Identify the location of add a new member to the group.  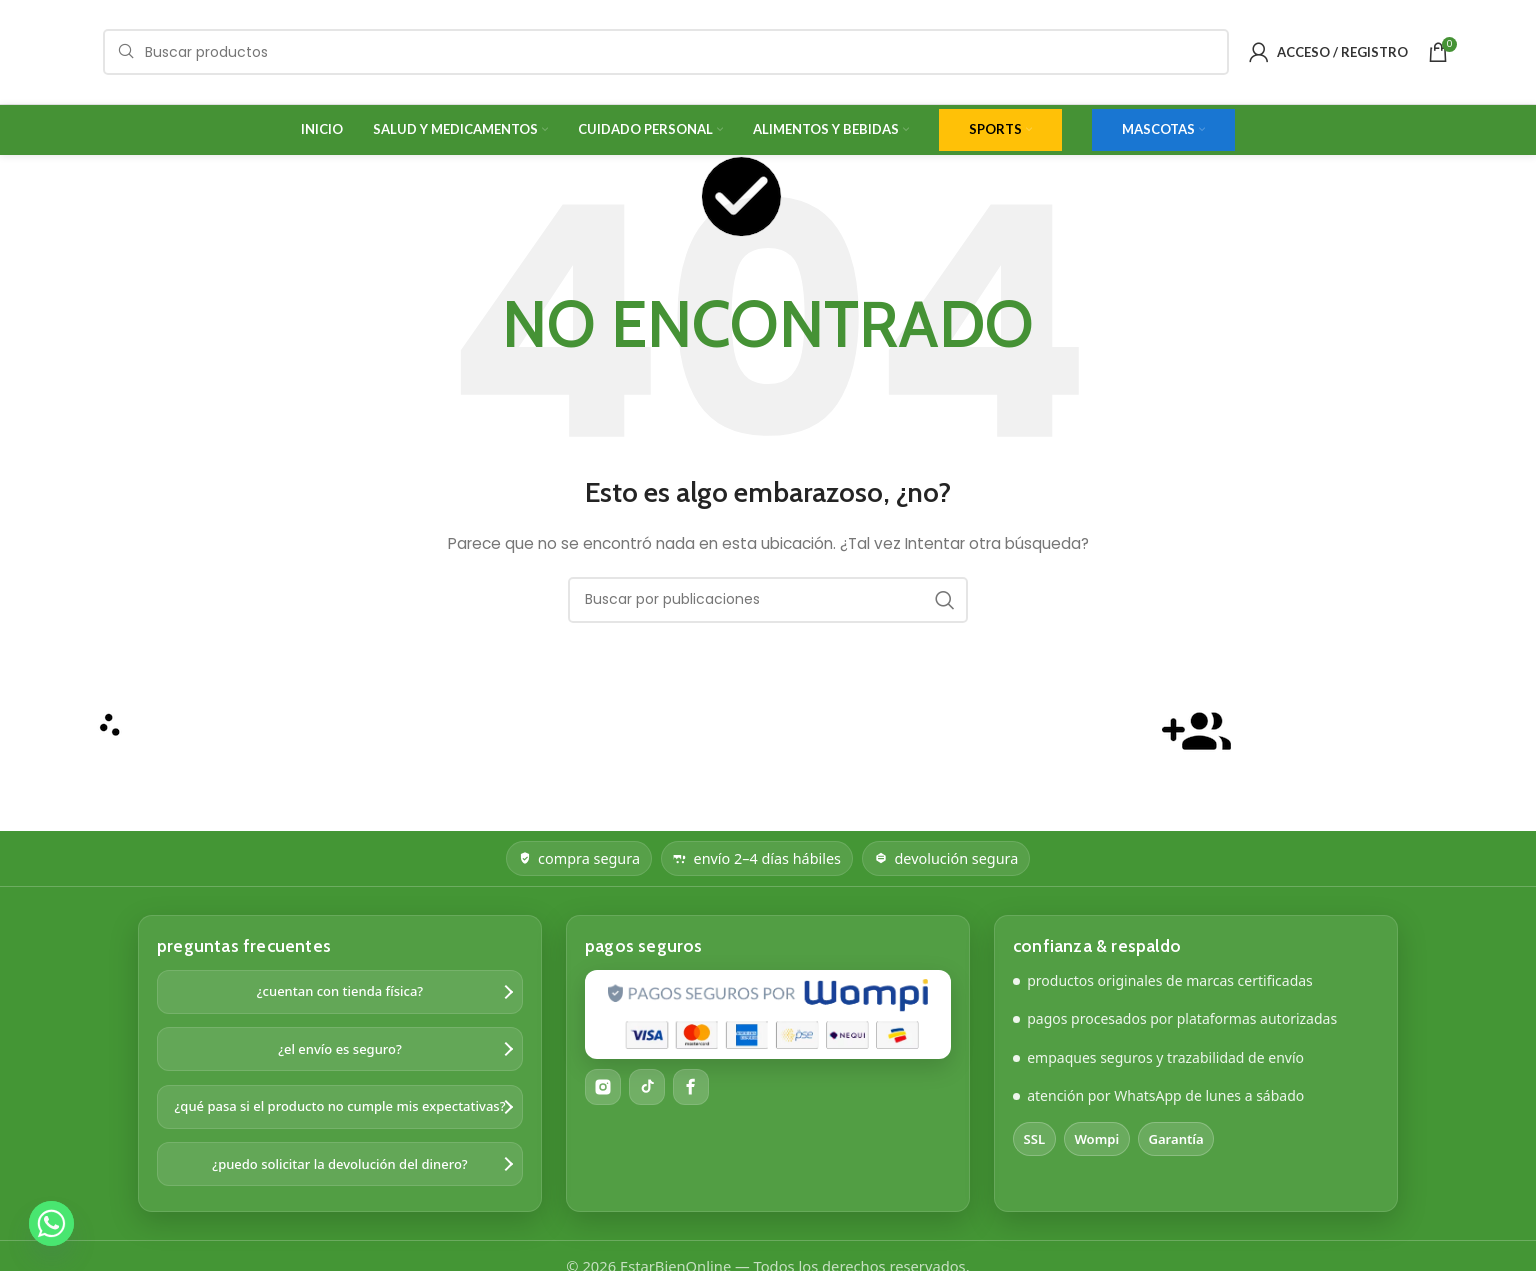
(1196, 732).